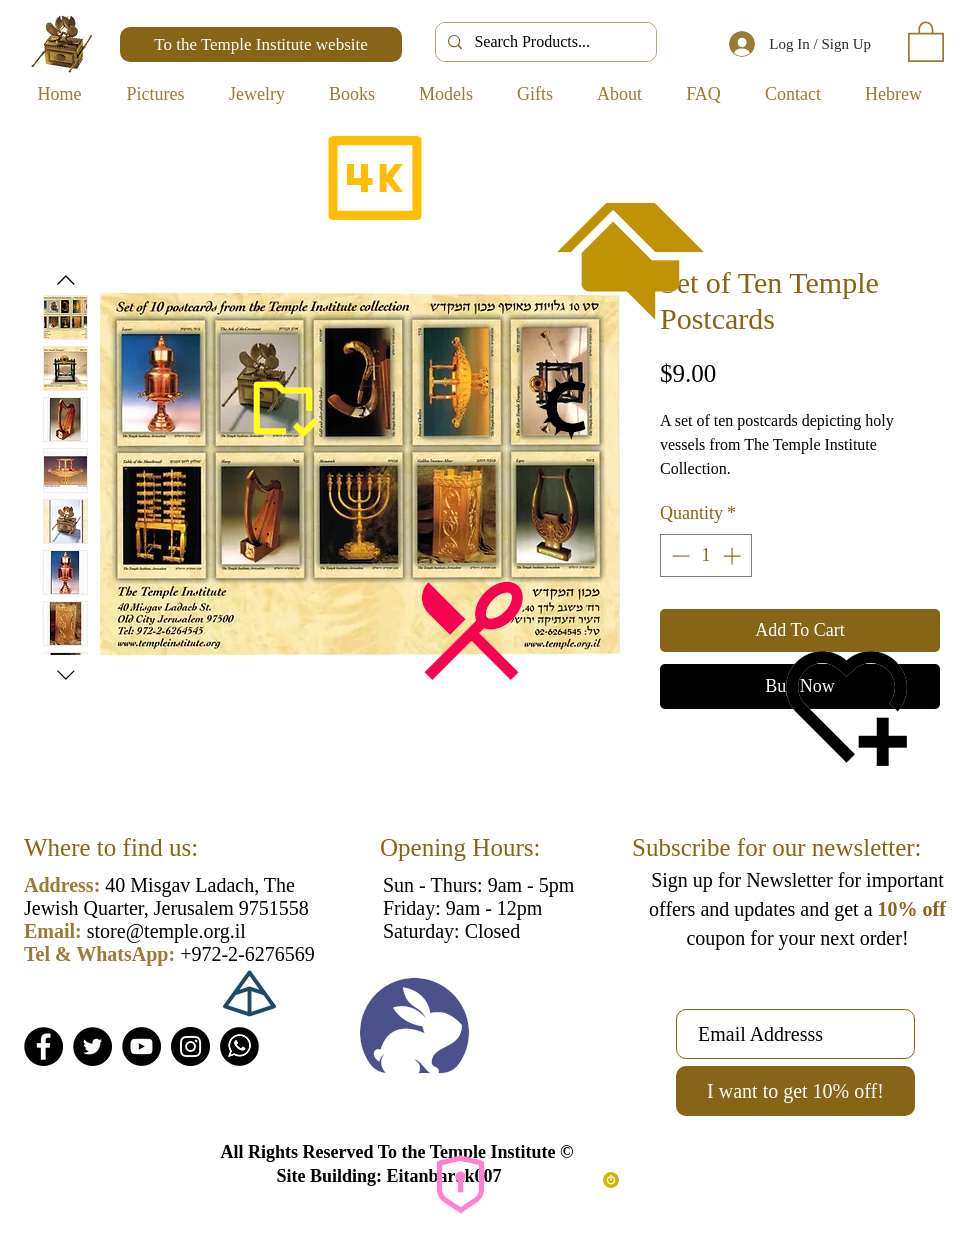 The width and height of the screenshot is (980, 1239). What do you see at coordinates (460, 1184) in the screenshot?
I see `access security or privacy settings` at bounding box center [460, 1184].